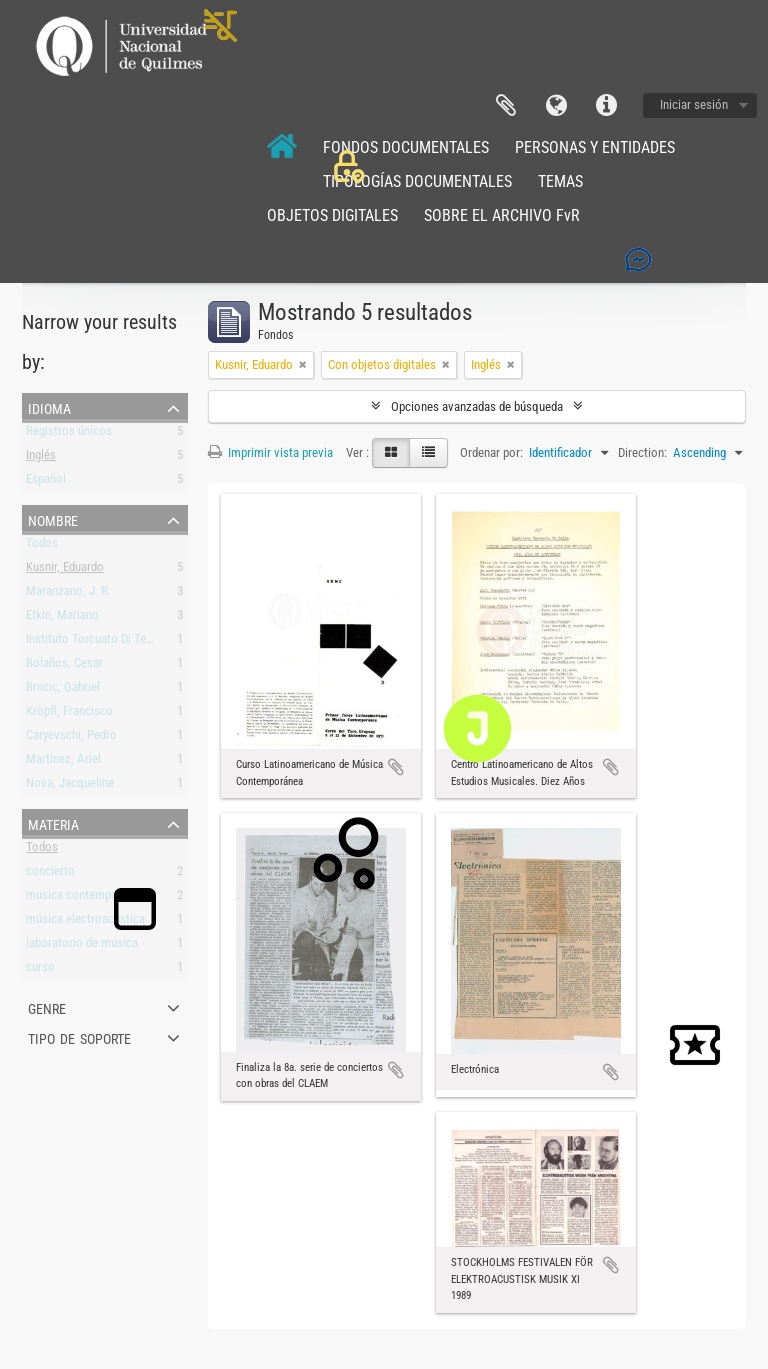  What do you see at coordinates (220, 25) in the screenshot?
I see `playlist unavailable or disabled` at bounding box center [220, 25].